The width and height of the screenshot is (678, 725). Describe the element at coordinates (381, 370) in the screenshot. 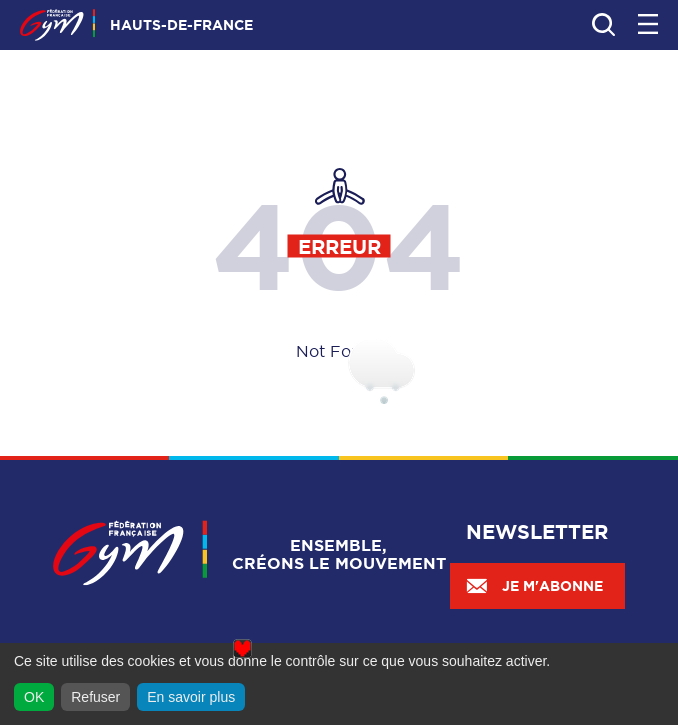

I see `indicates scattered snow weather conditions` at that location.